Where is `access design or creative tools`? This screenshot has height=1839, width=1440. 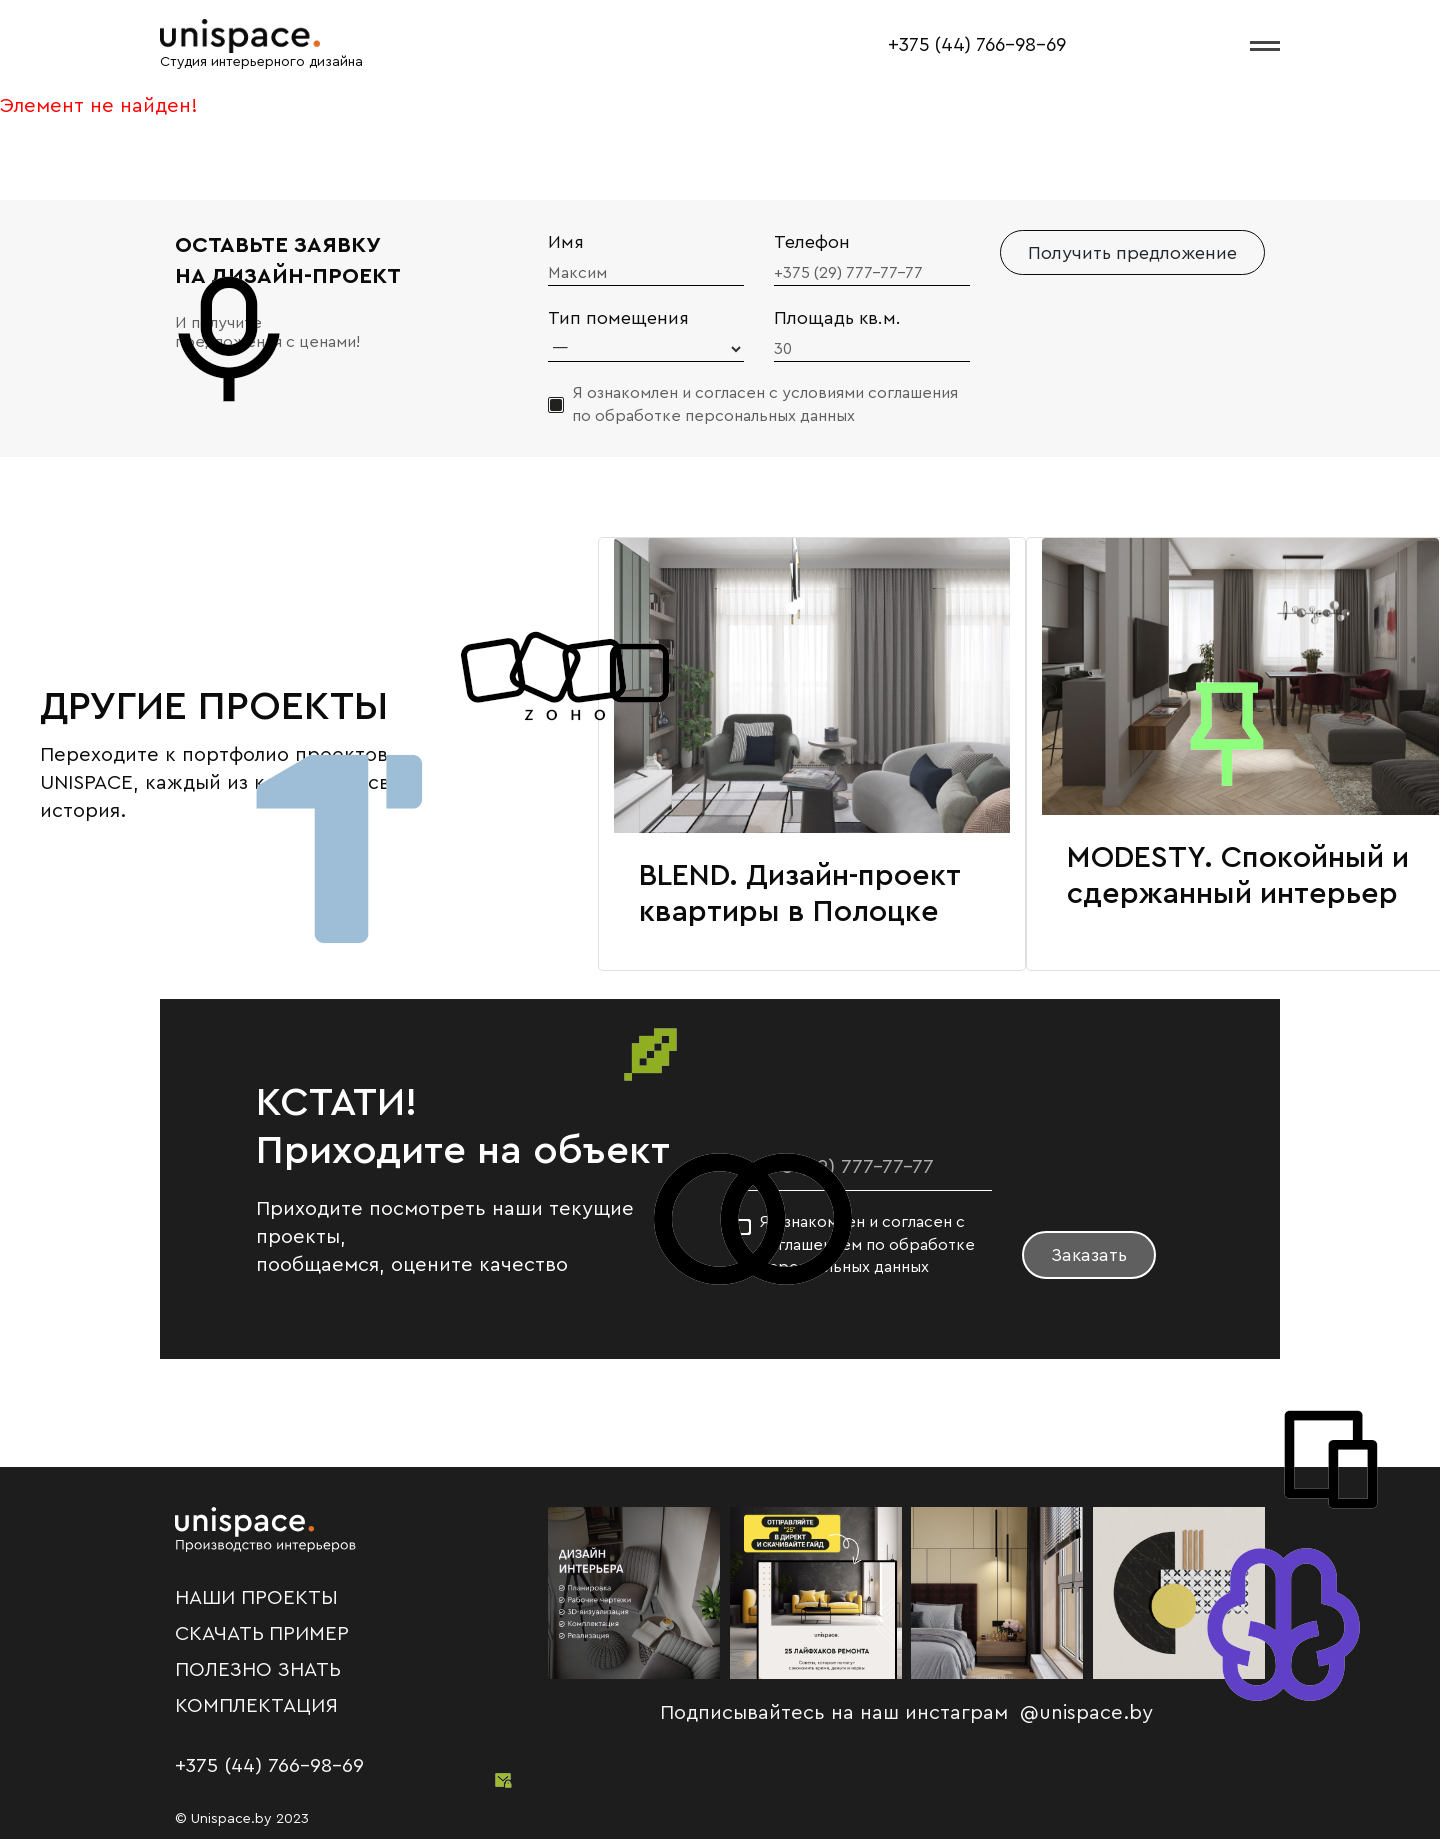
access design or creative tools is located at coordinates (341, 844).